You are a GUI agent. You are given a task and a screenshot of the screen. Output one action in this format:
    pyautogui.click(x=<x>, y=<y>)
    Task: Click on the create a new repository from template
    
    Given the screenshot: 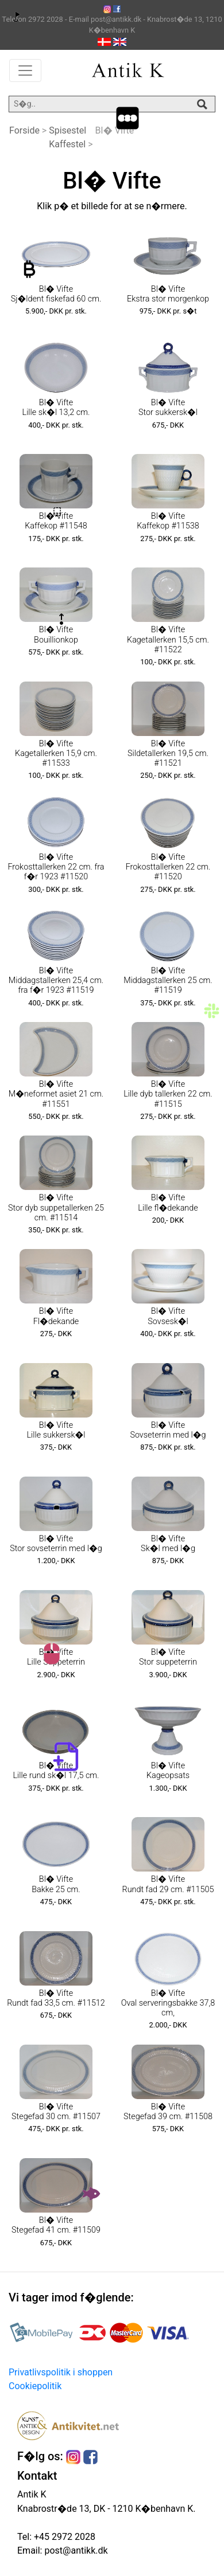 What is the action you would take?
    pyautogui.click(x=57, y=512)
    